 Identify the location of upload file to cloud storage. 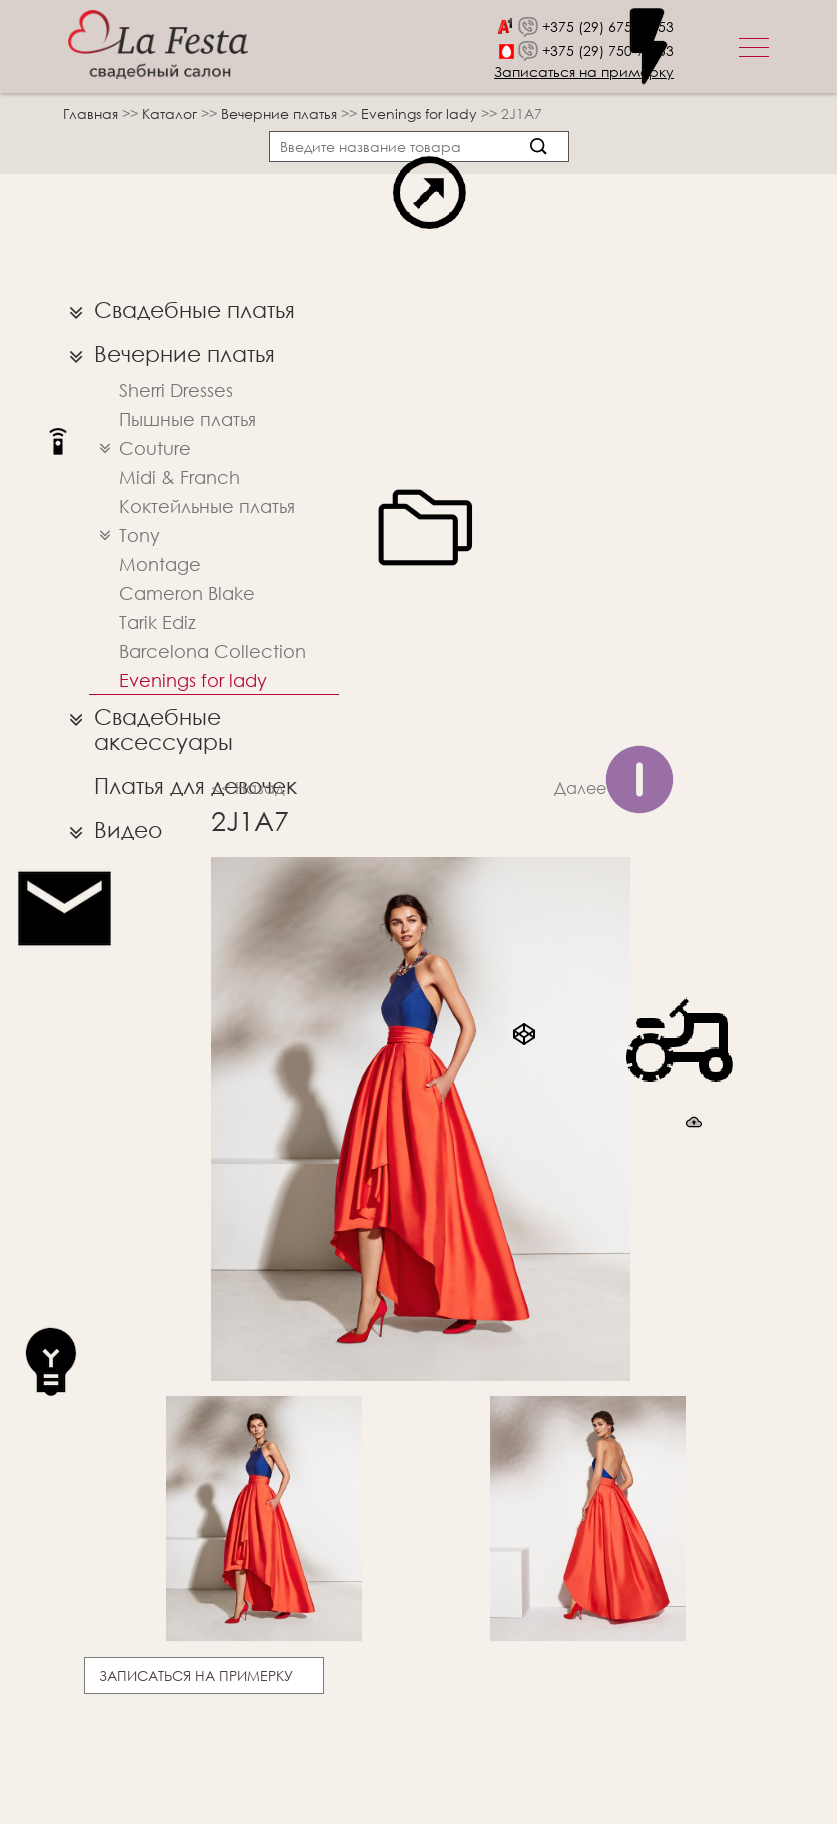
(694, 1122).